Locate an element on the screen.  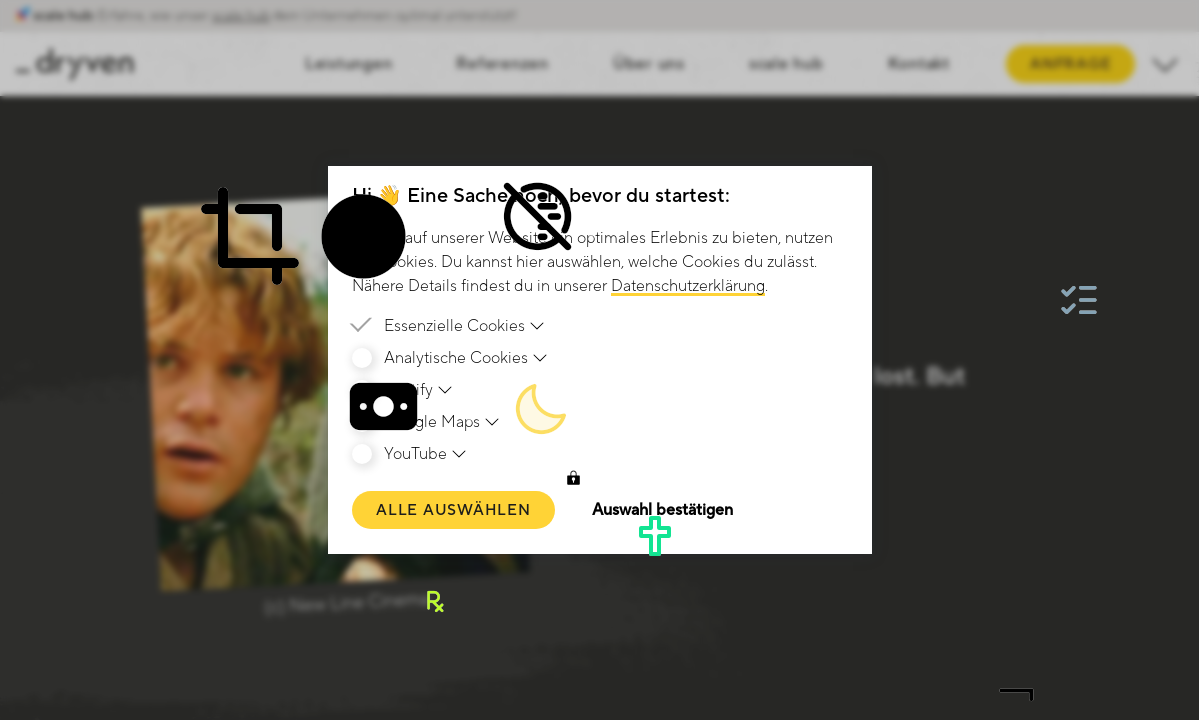
view completed tasks is located at coordinates (1079, 300).